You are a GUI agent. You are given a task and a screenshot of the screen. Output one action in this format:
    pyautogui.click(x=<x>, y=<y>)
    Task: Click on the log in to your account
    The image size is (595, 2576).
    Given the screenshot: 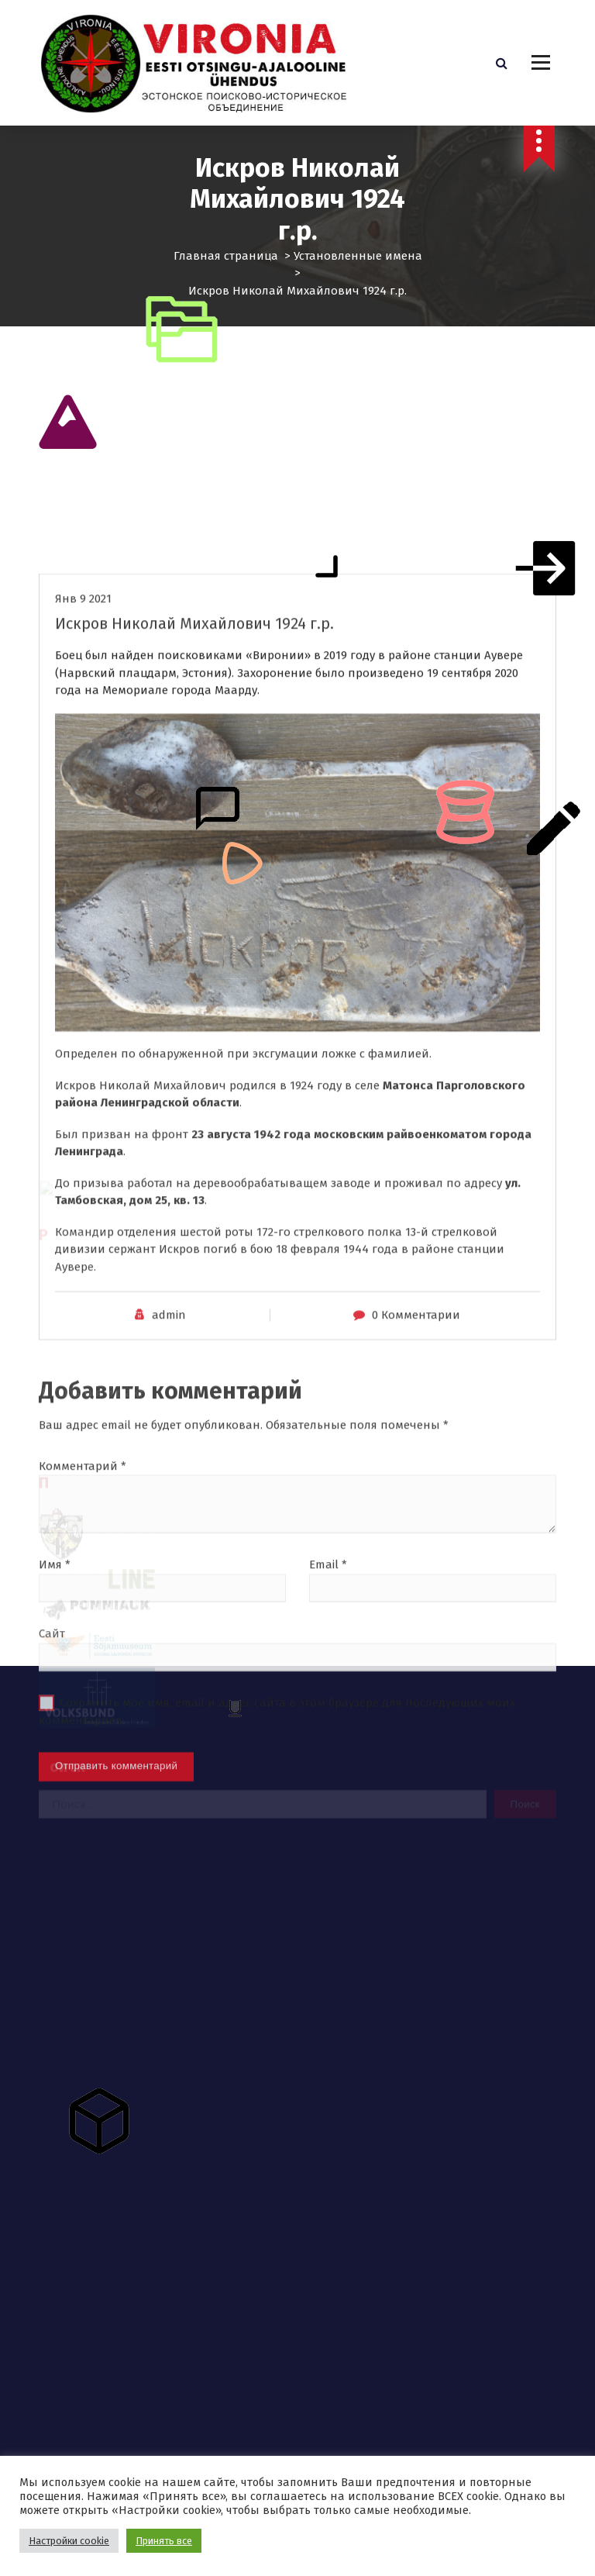 What is the action you would take?
    pyautogui.click(x=545, y=568)
    